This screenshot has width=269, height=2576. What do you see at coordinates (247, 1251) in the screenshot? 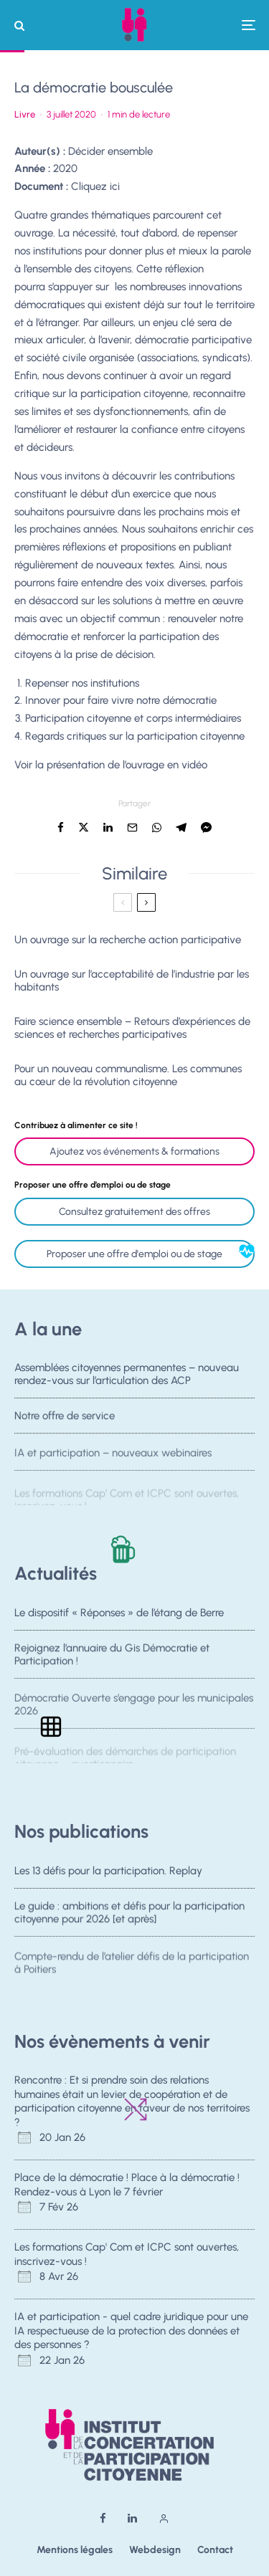
I see `track your fitness and health metrics` at bounding box center [247, 1251].